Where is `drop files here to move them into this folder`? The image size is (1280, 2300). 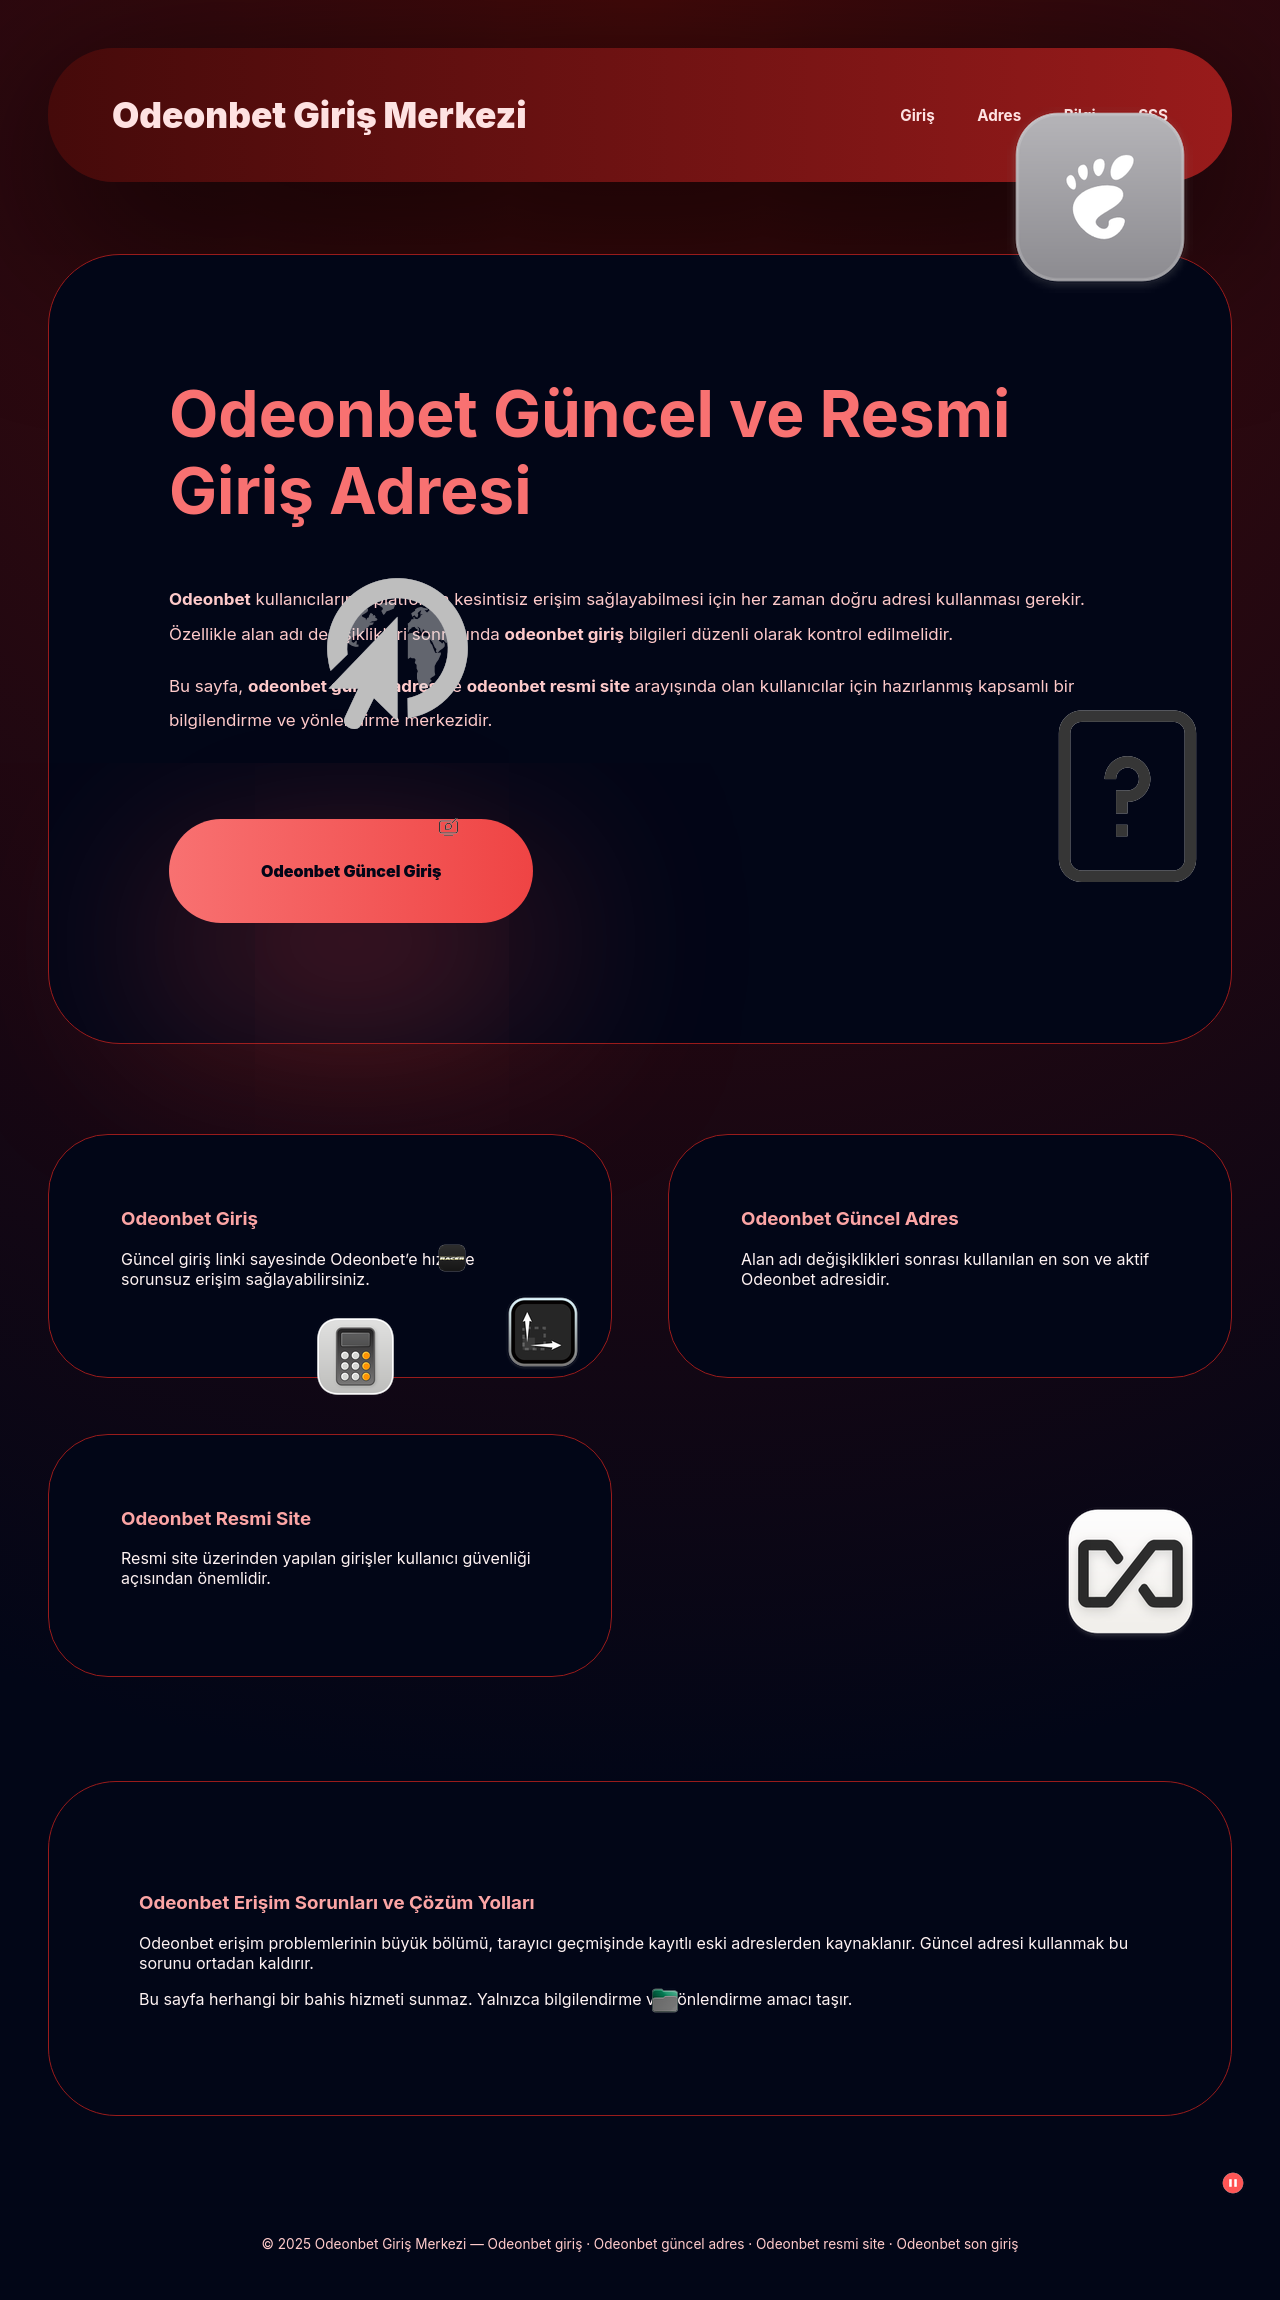 drop files here to move them into this folder is located at coordinates (665, 2000).